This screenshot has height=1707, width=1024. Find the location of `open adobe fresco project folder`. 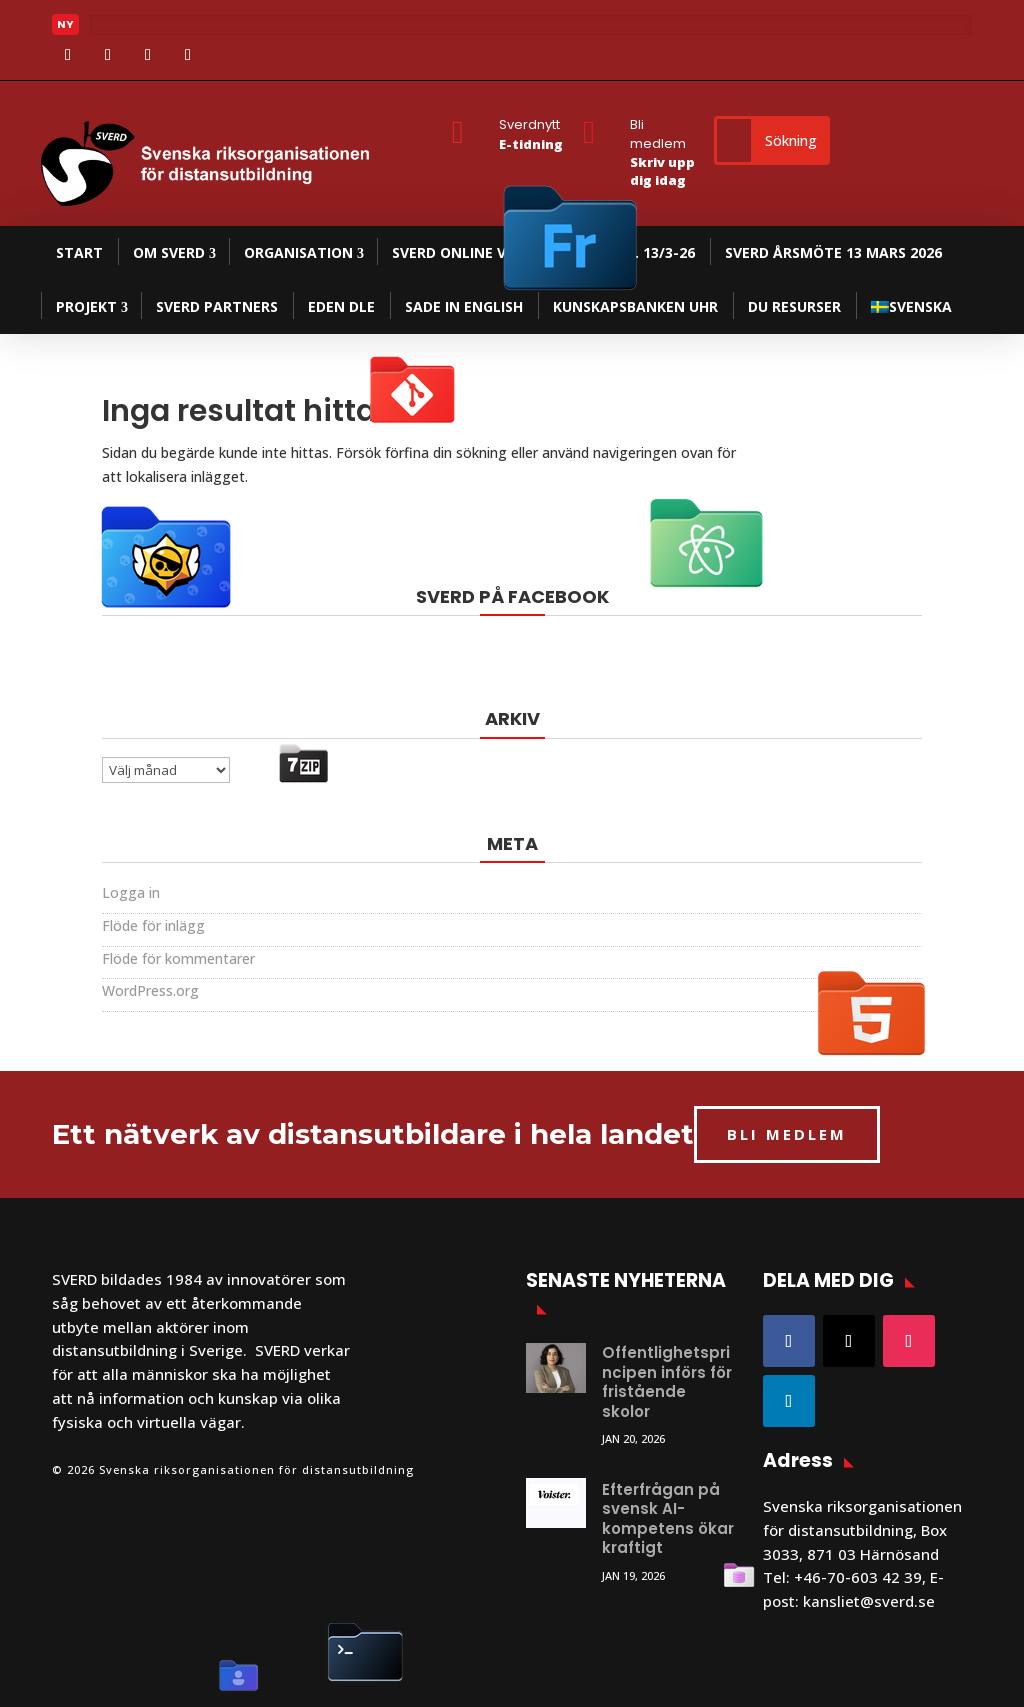

open adobe fresco project folder is located at coordinates (569, 241).